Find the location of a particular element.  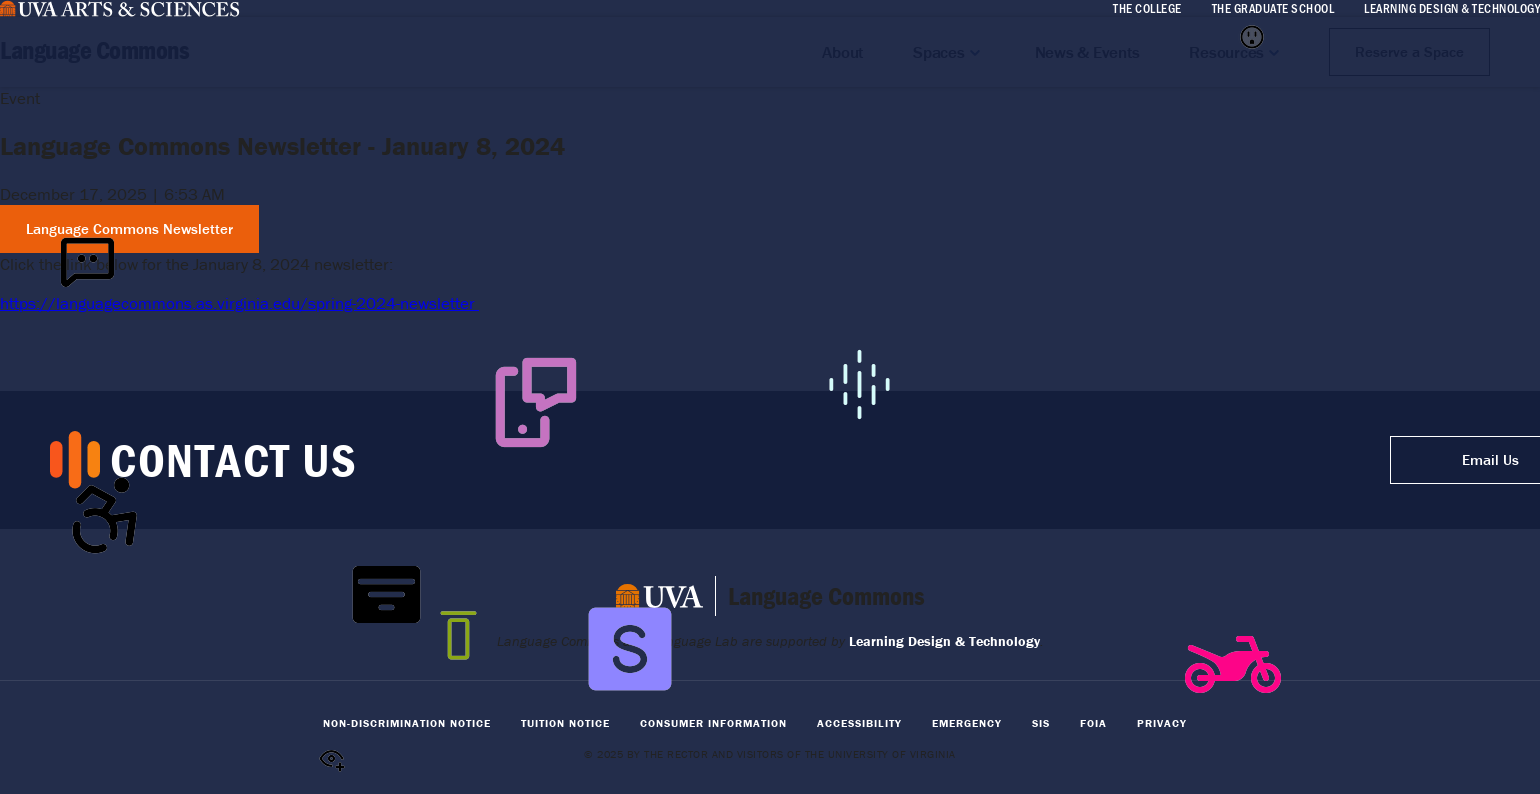

filter or sort content is located at coordinates (386, 594).